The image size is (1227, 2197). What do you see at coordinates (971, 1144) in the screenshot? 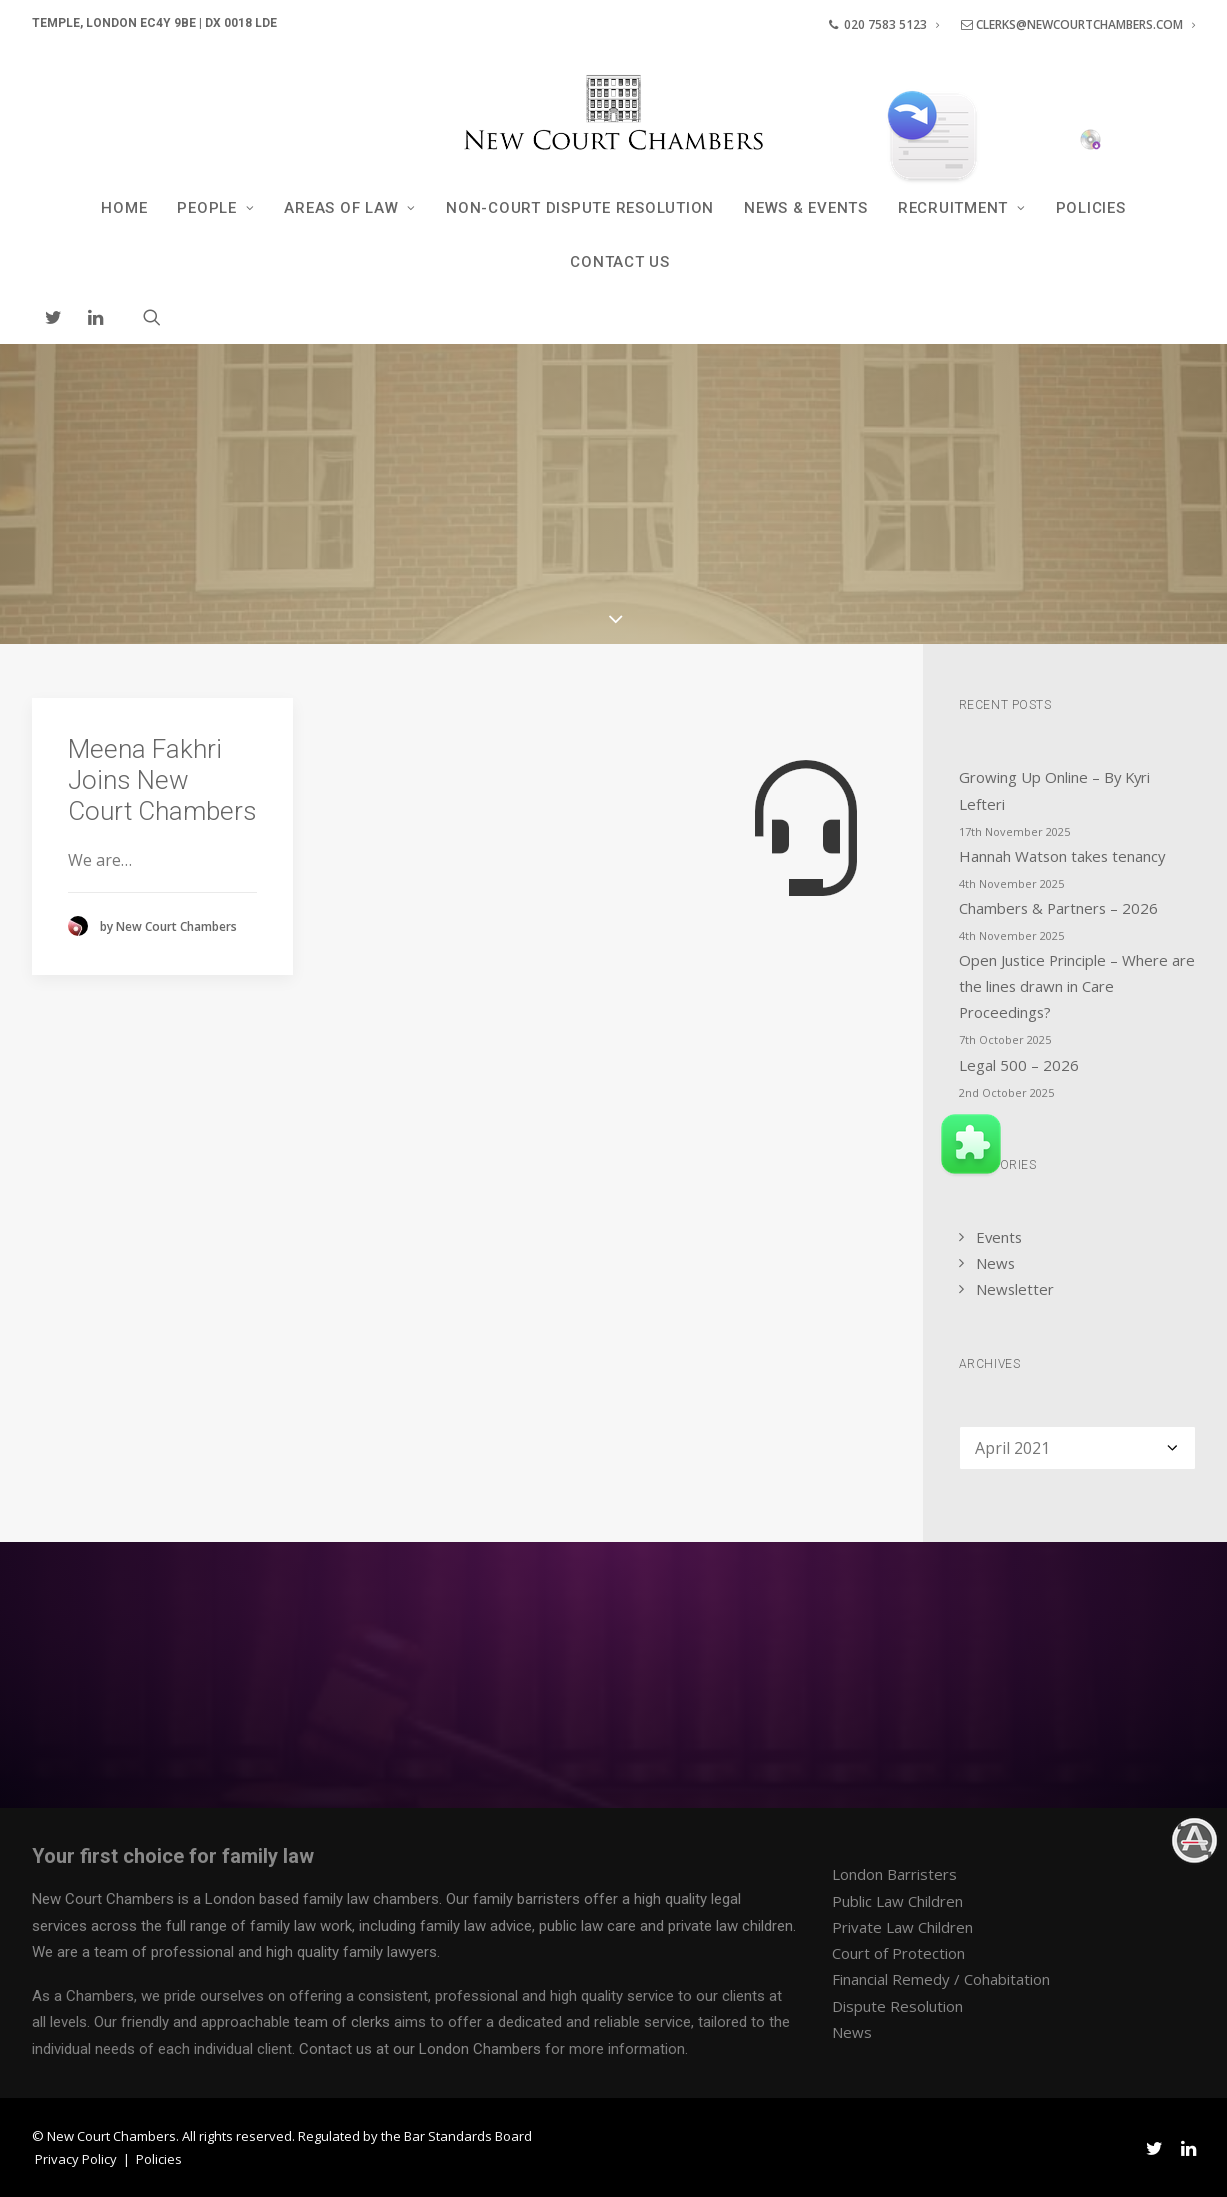
I see `open browser extensions manager` at bounding box center [971, 1144].